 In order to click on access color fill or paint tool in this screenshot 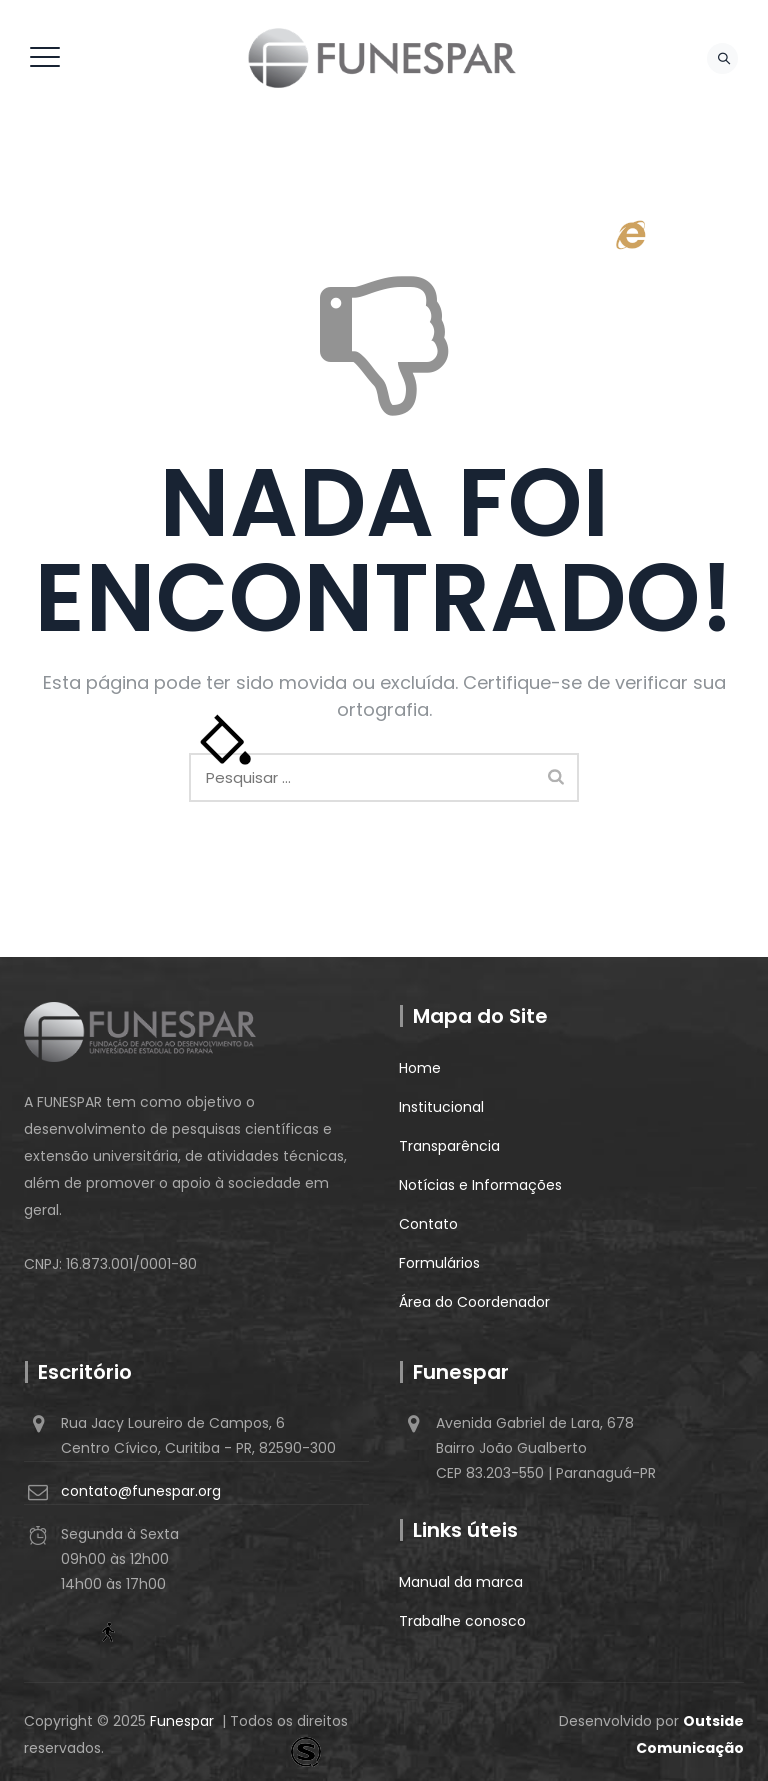, I will do `click(224, 739)`.